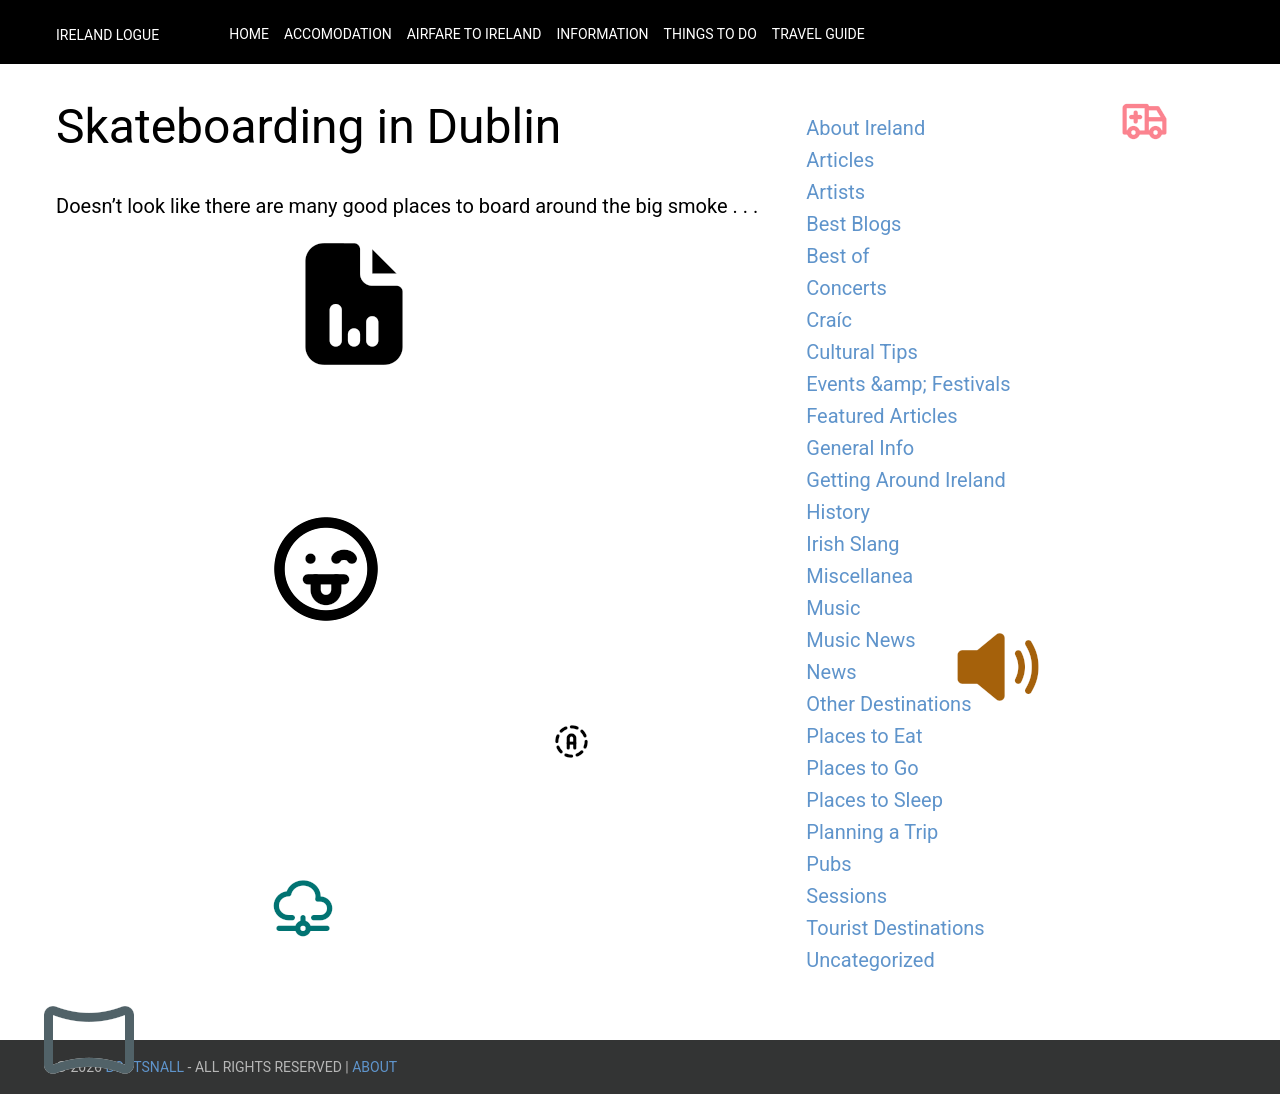  I want to click on request emergency medical services, so click(1144, 121).